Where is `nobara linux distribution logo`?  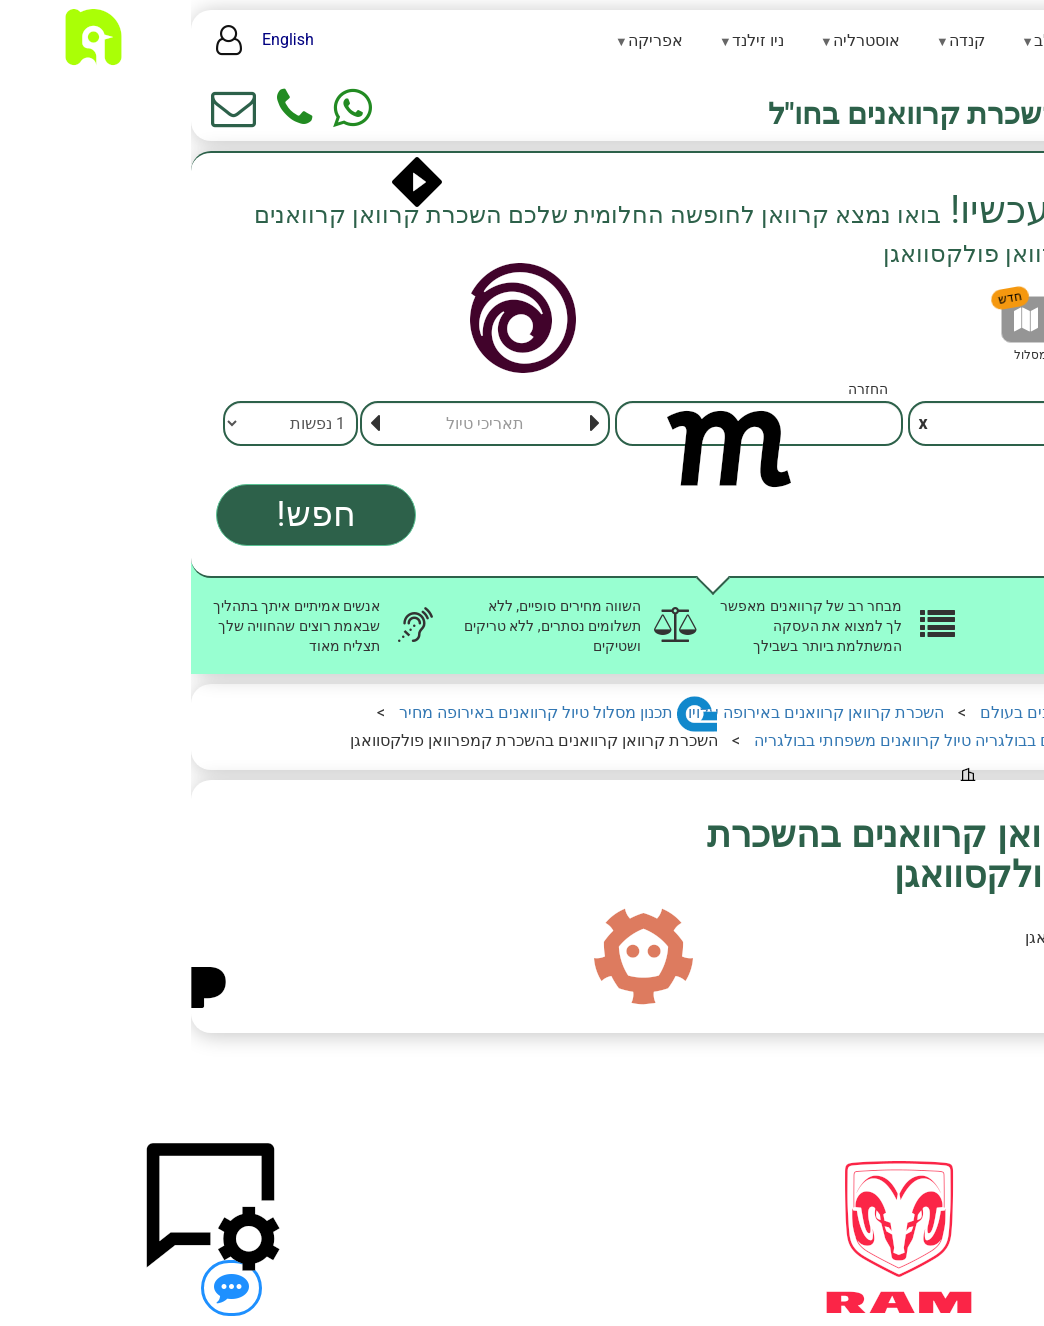
nobara linux distribution logo is located at coordinates (93, 37).